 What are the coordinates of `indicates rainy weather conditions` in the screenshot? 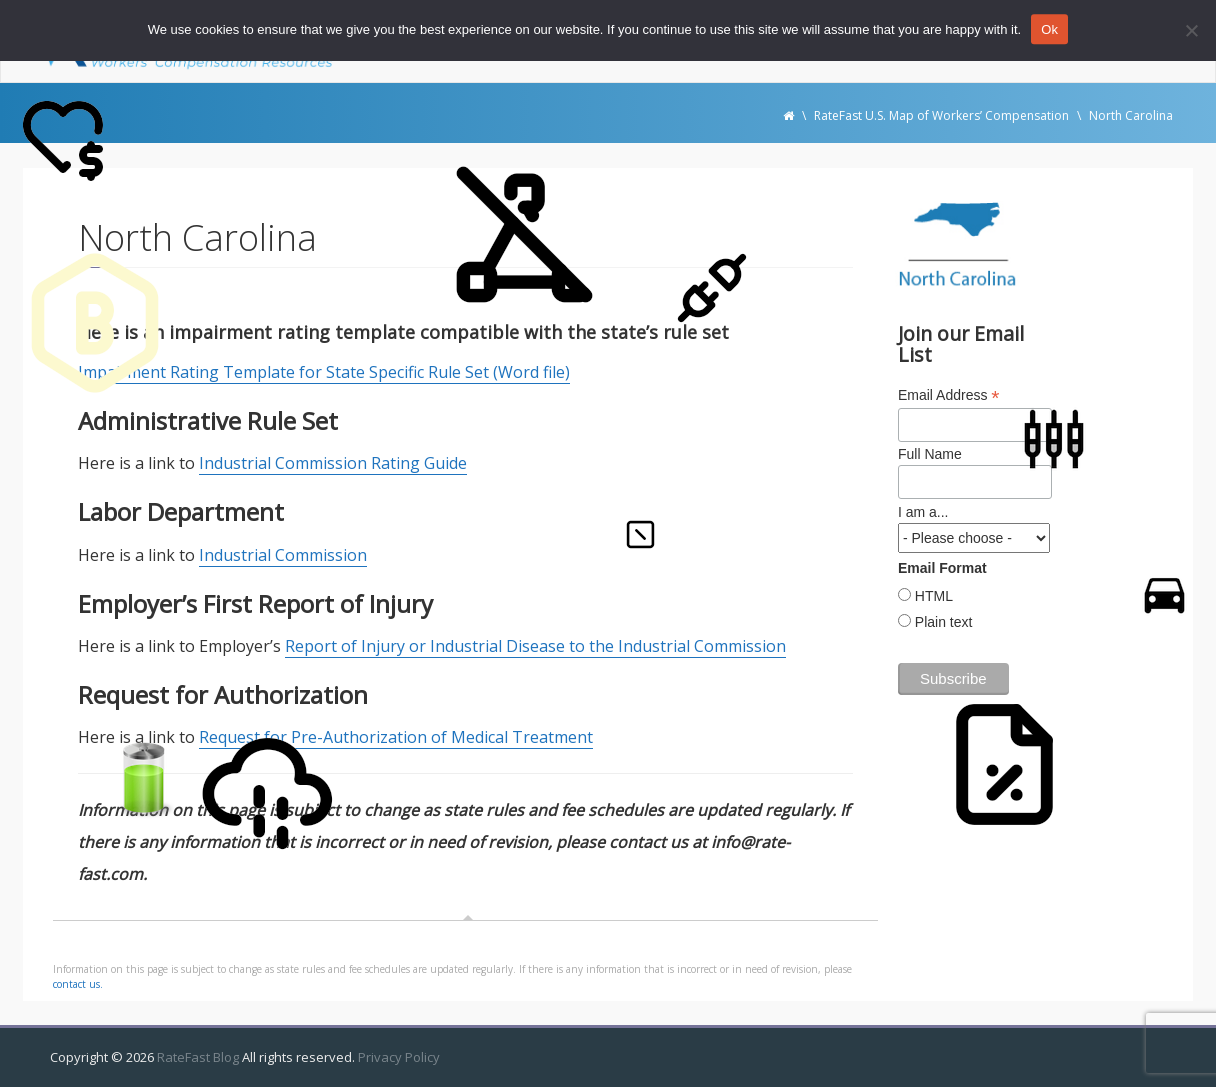 It's located at (265, 785).